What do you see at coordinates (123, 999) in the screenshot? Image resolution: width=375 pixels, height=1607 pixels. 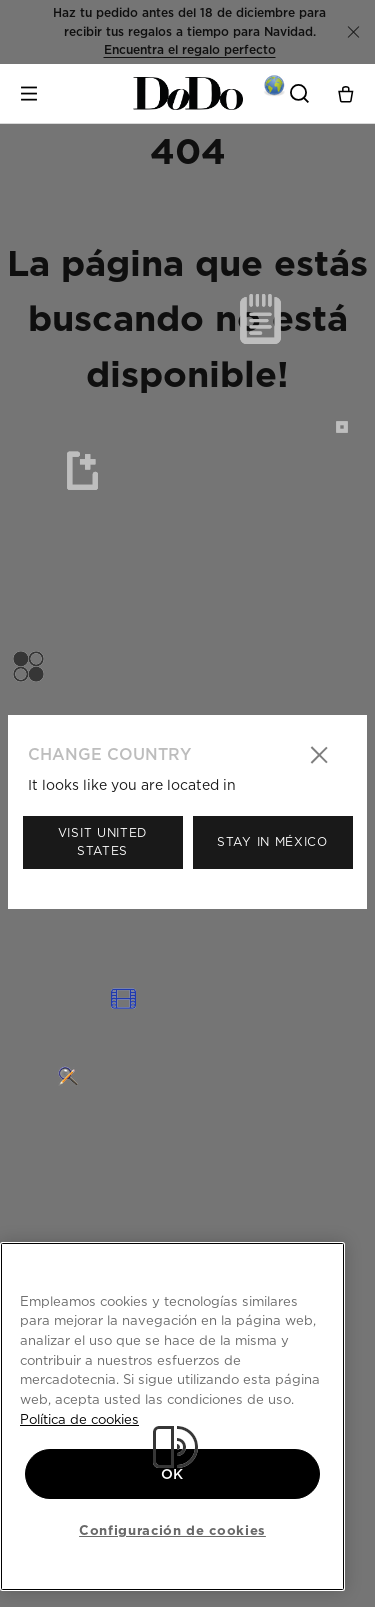 I see `open video player application` at bounding box center [123, 999].